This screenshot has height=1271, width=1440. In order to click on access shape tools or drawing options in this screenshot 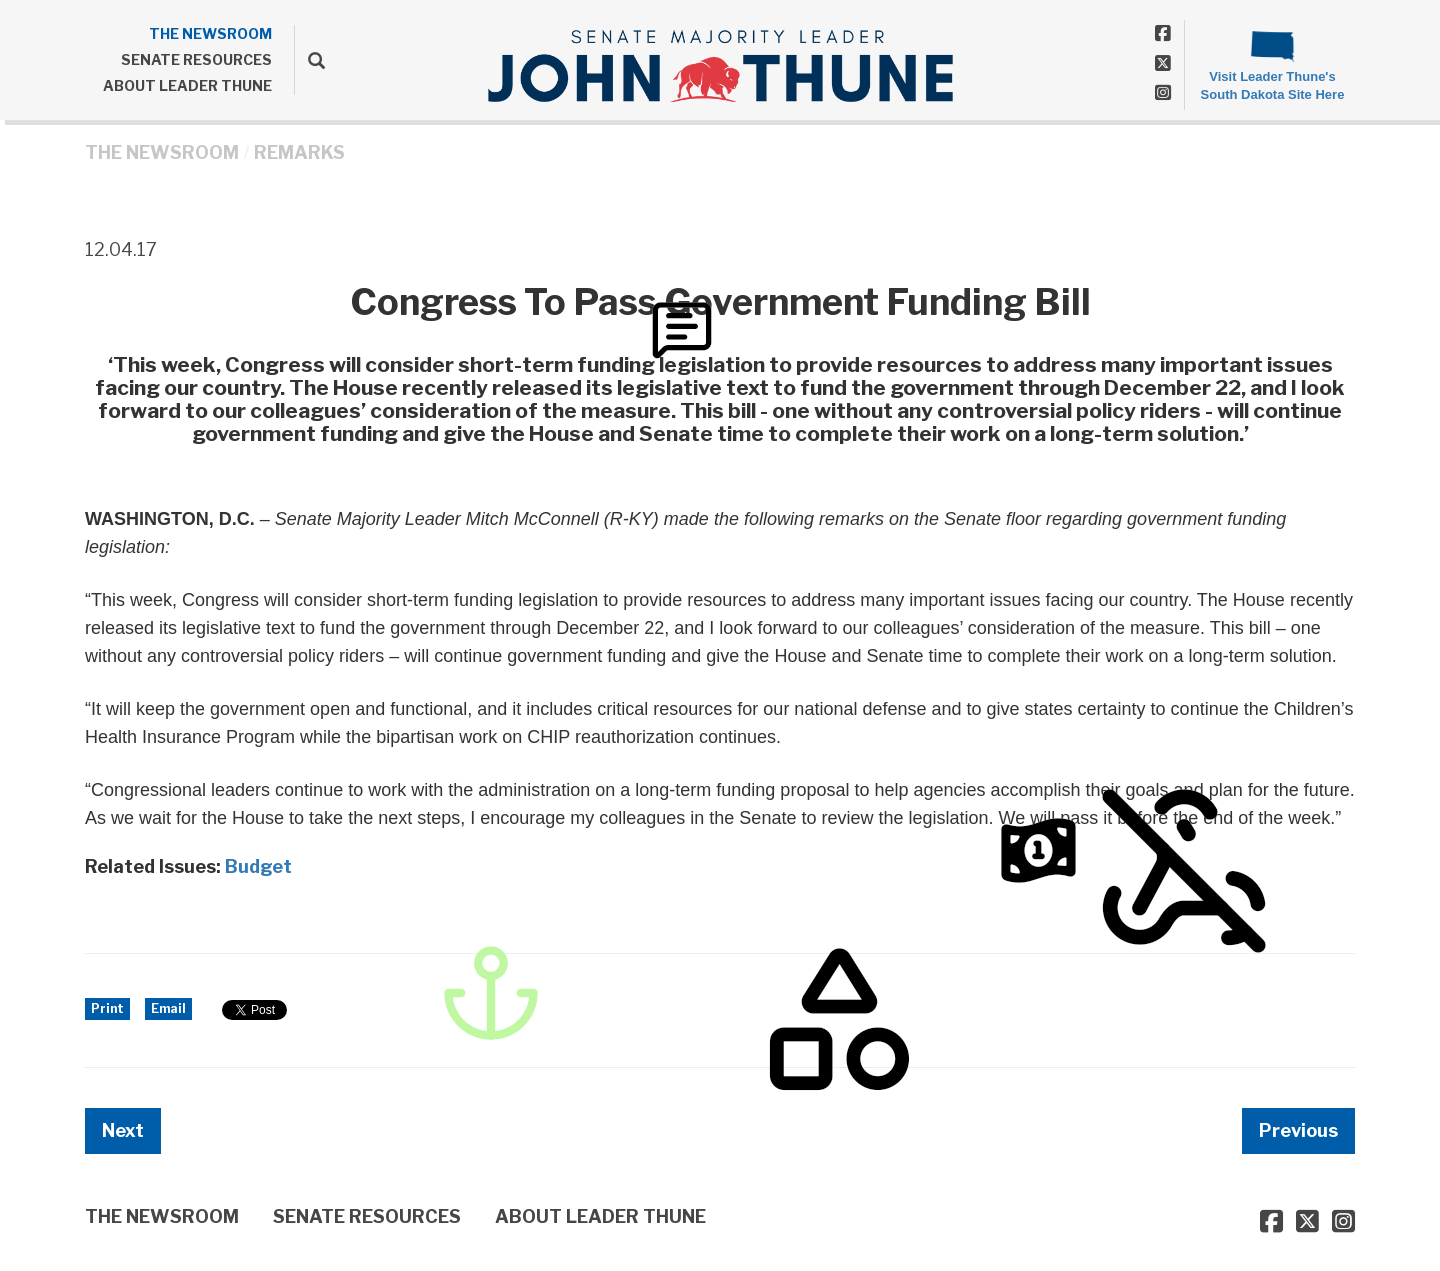, I will do `click(839, 1020)`.